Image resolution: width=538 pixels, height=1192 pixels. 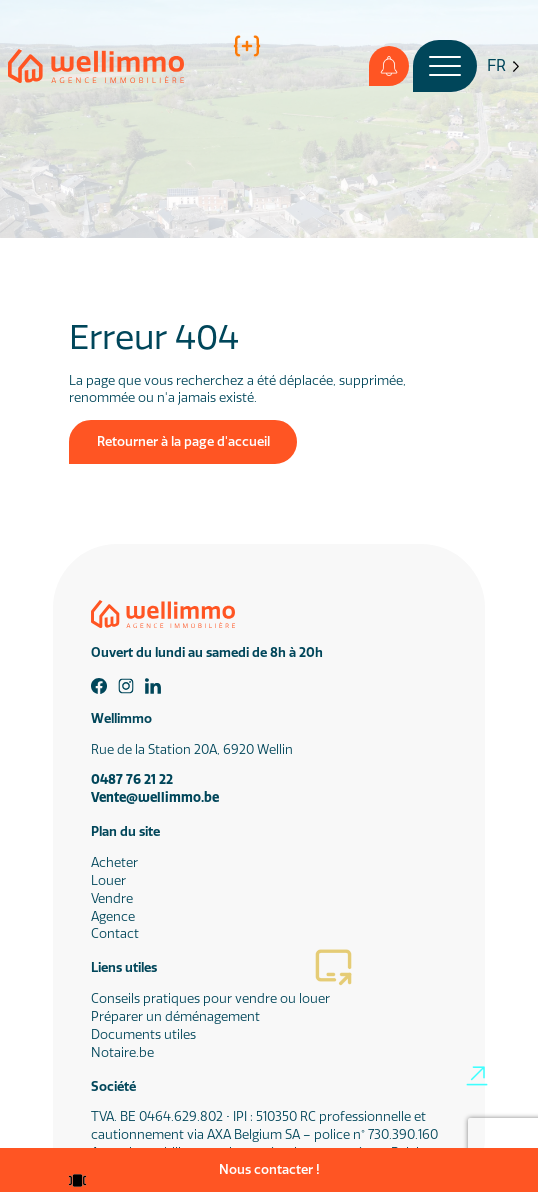 What do you see at coordinates (333, 965) in the screenshot?
I see `share content from tablet to another device` at bounding box center [333, 965].